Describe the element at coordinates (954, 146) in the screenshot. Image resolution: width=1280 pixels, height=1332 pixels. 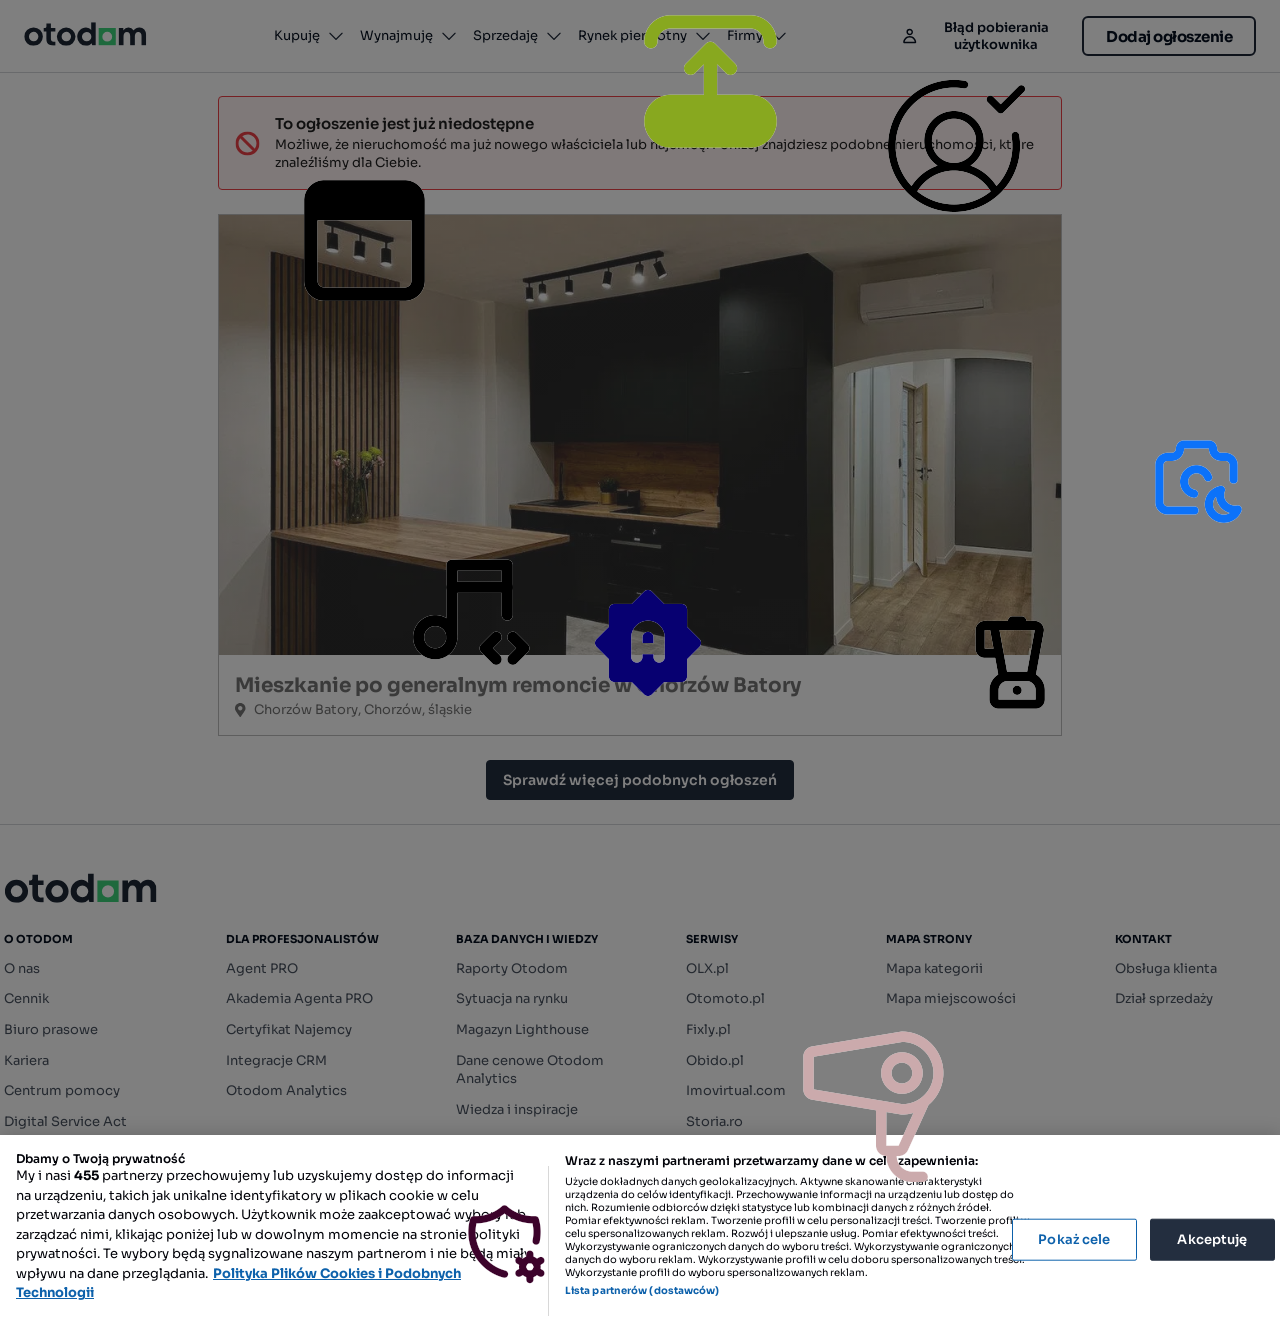
I see `verified user profile` at that location.